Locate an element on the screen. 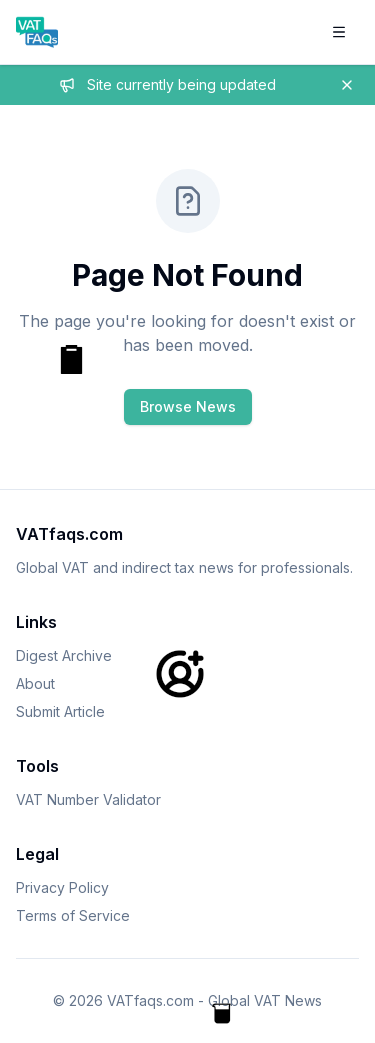 The width and height of the screenshot is (375, 1043). copy to clipboard is located at coordinates (71, 359).